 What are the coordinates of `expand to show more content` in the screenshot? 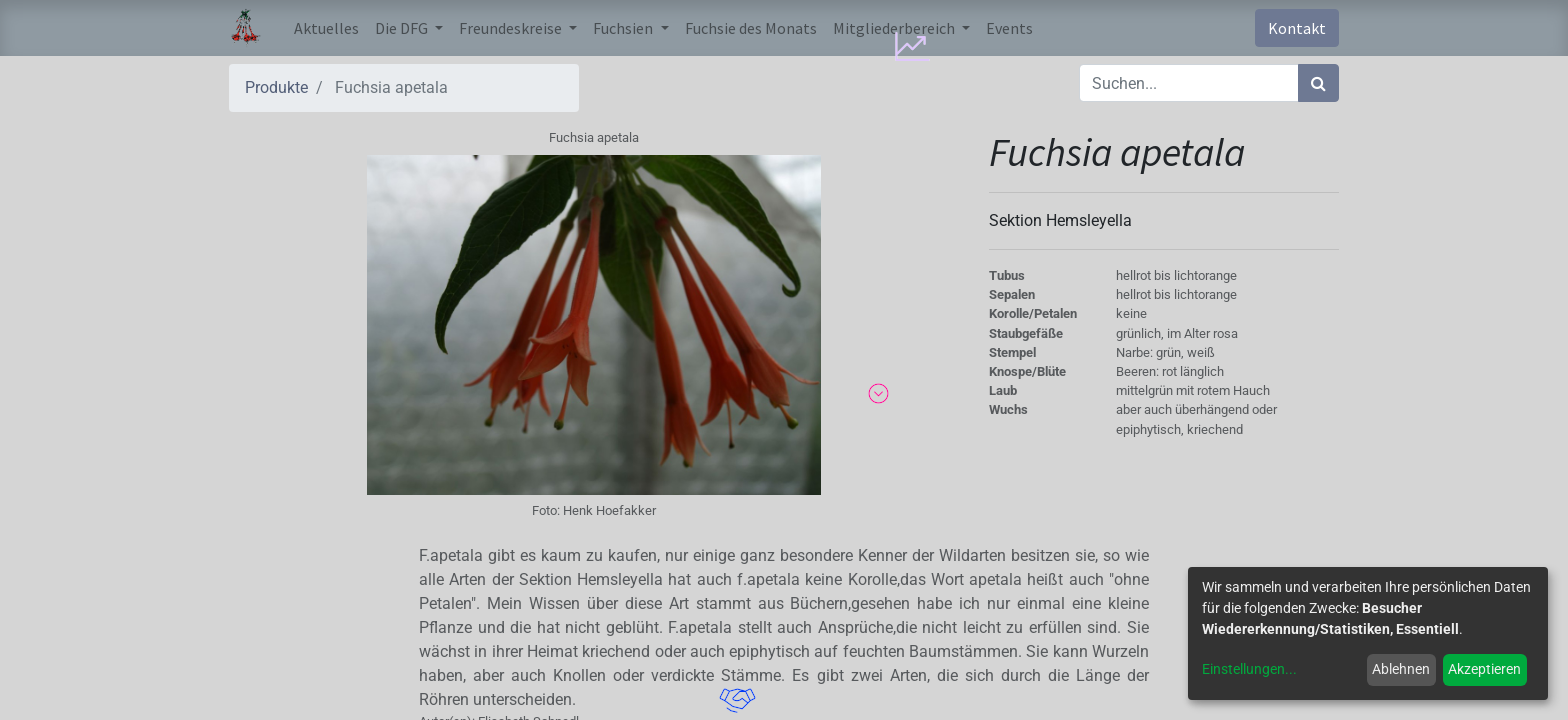 It's located at (878, 393).